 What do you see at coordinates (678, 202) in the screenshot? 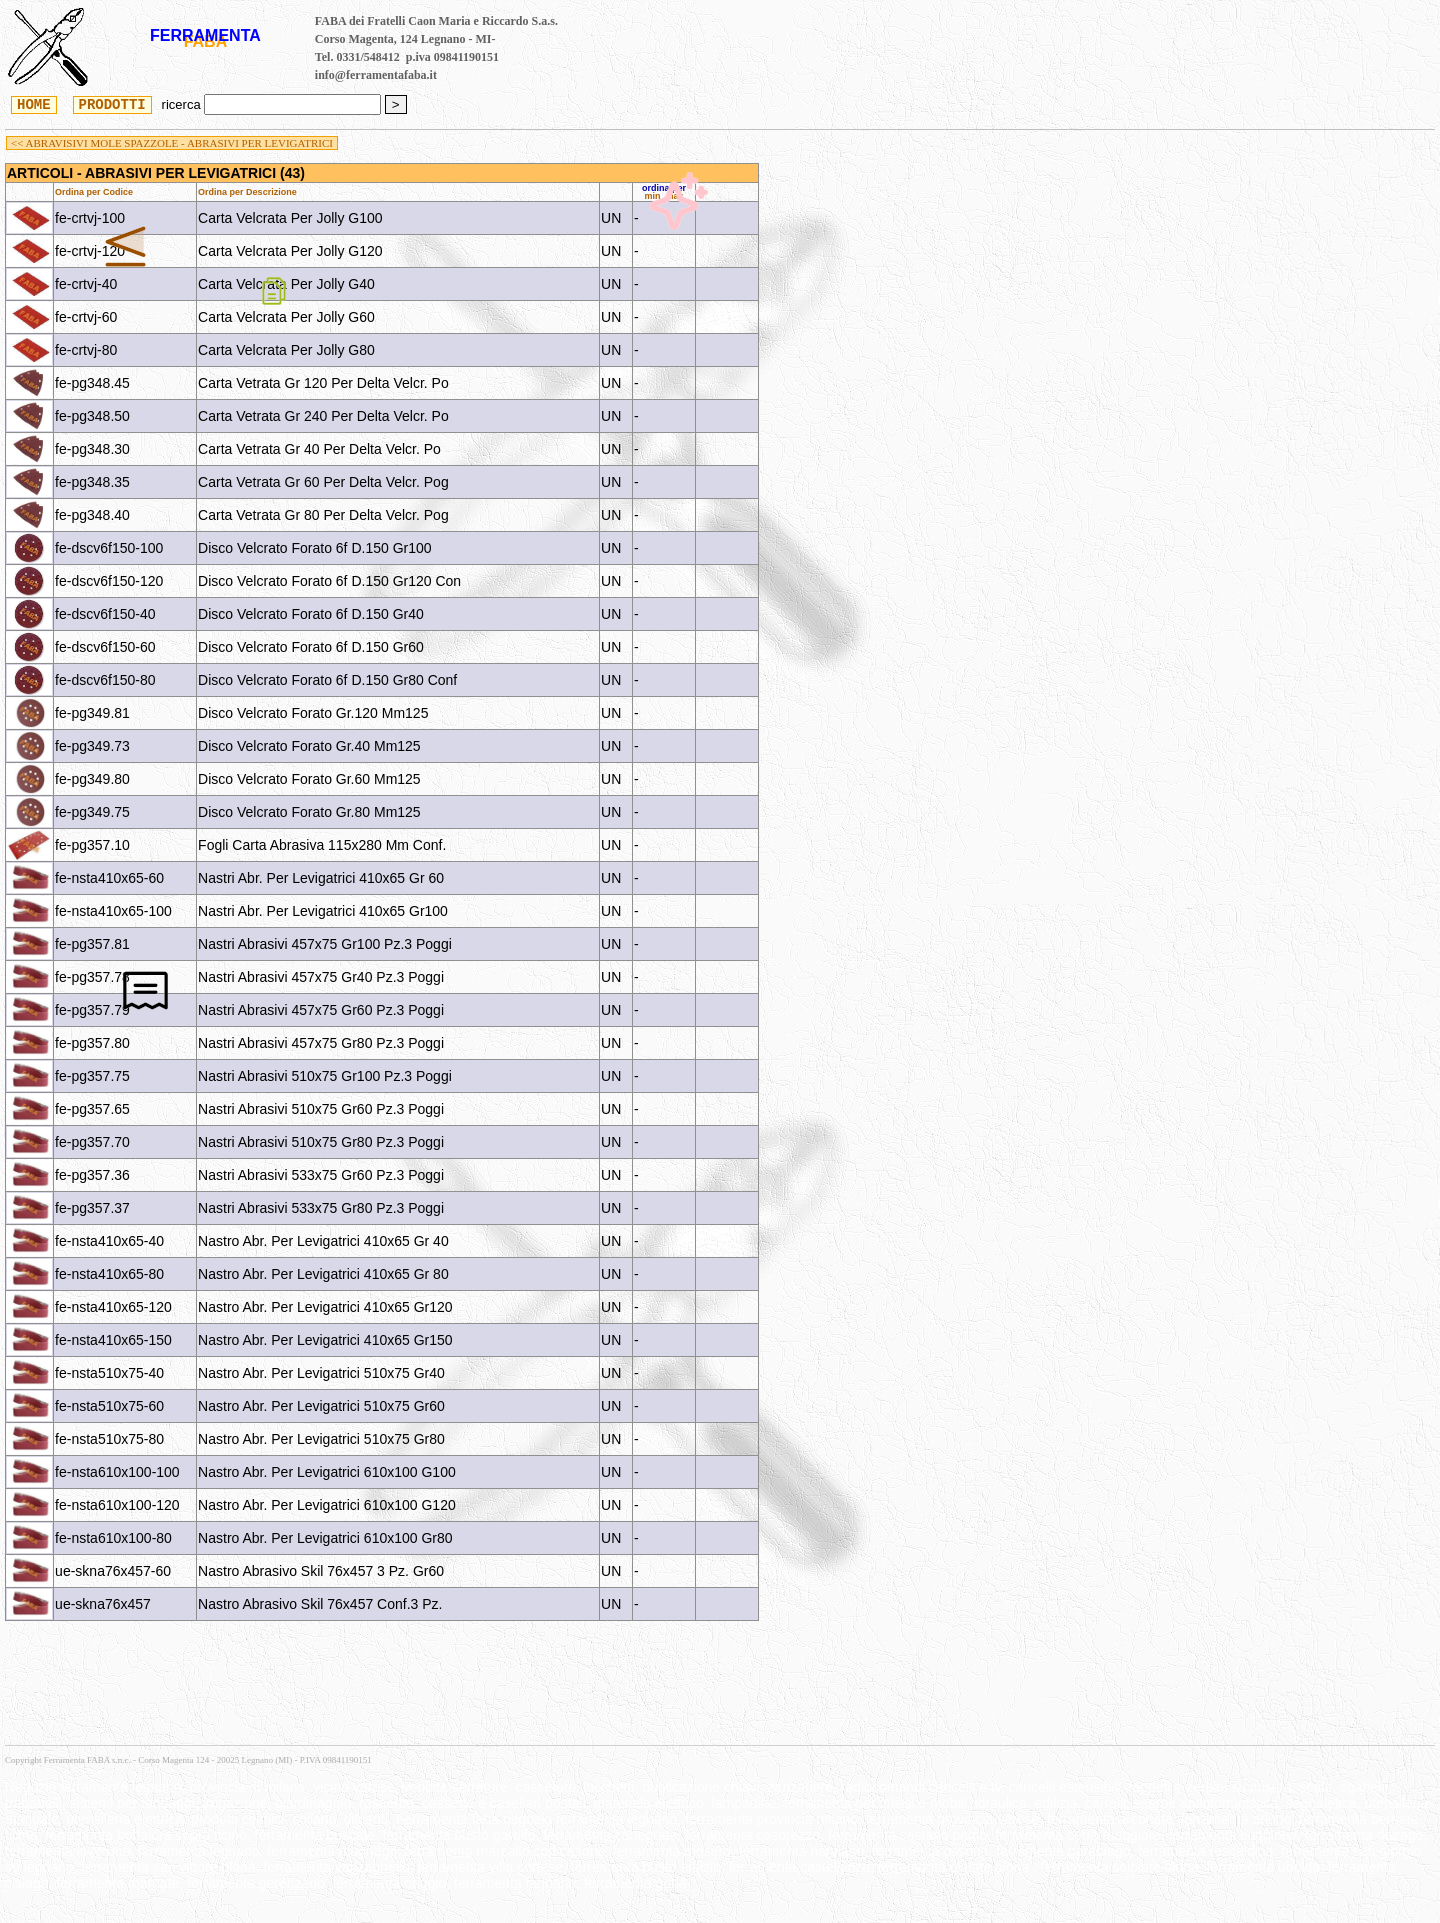
I see `indicates new or AI-generated content` at bounding box center [678, 202].